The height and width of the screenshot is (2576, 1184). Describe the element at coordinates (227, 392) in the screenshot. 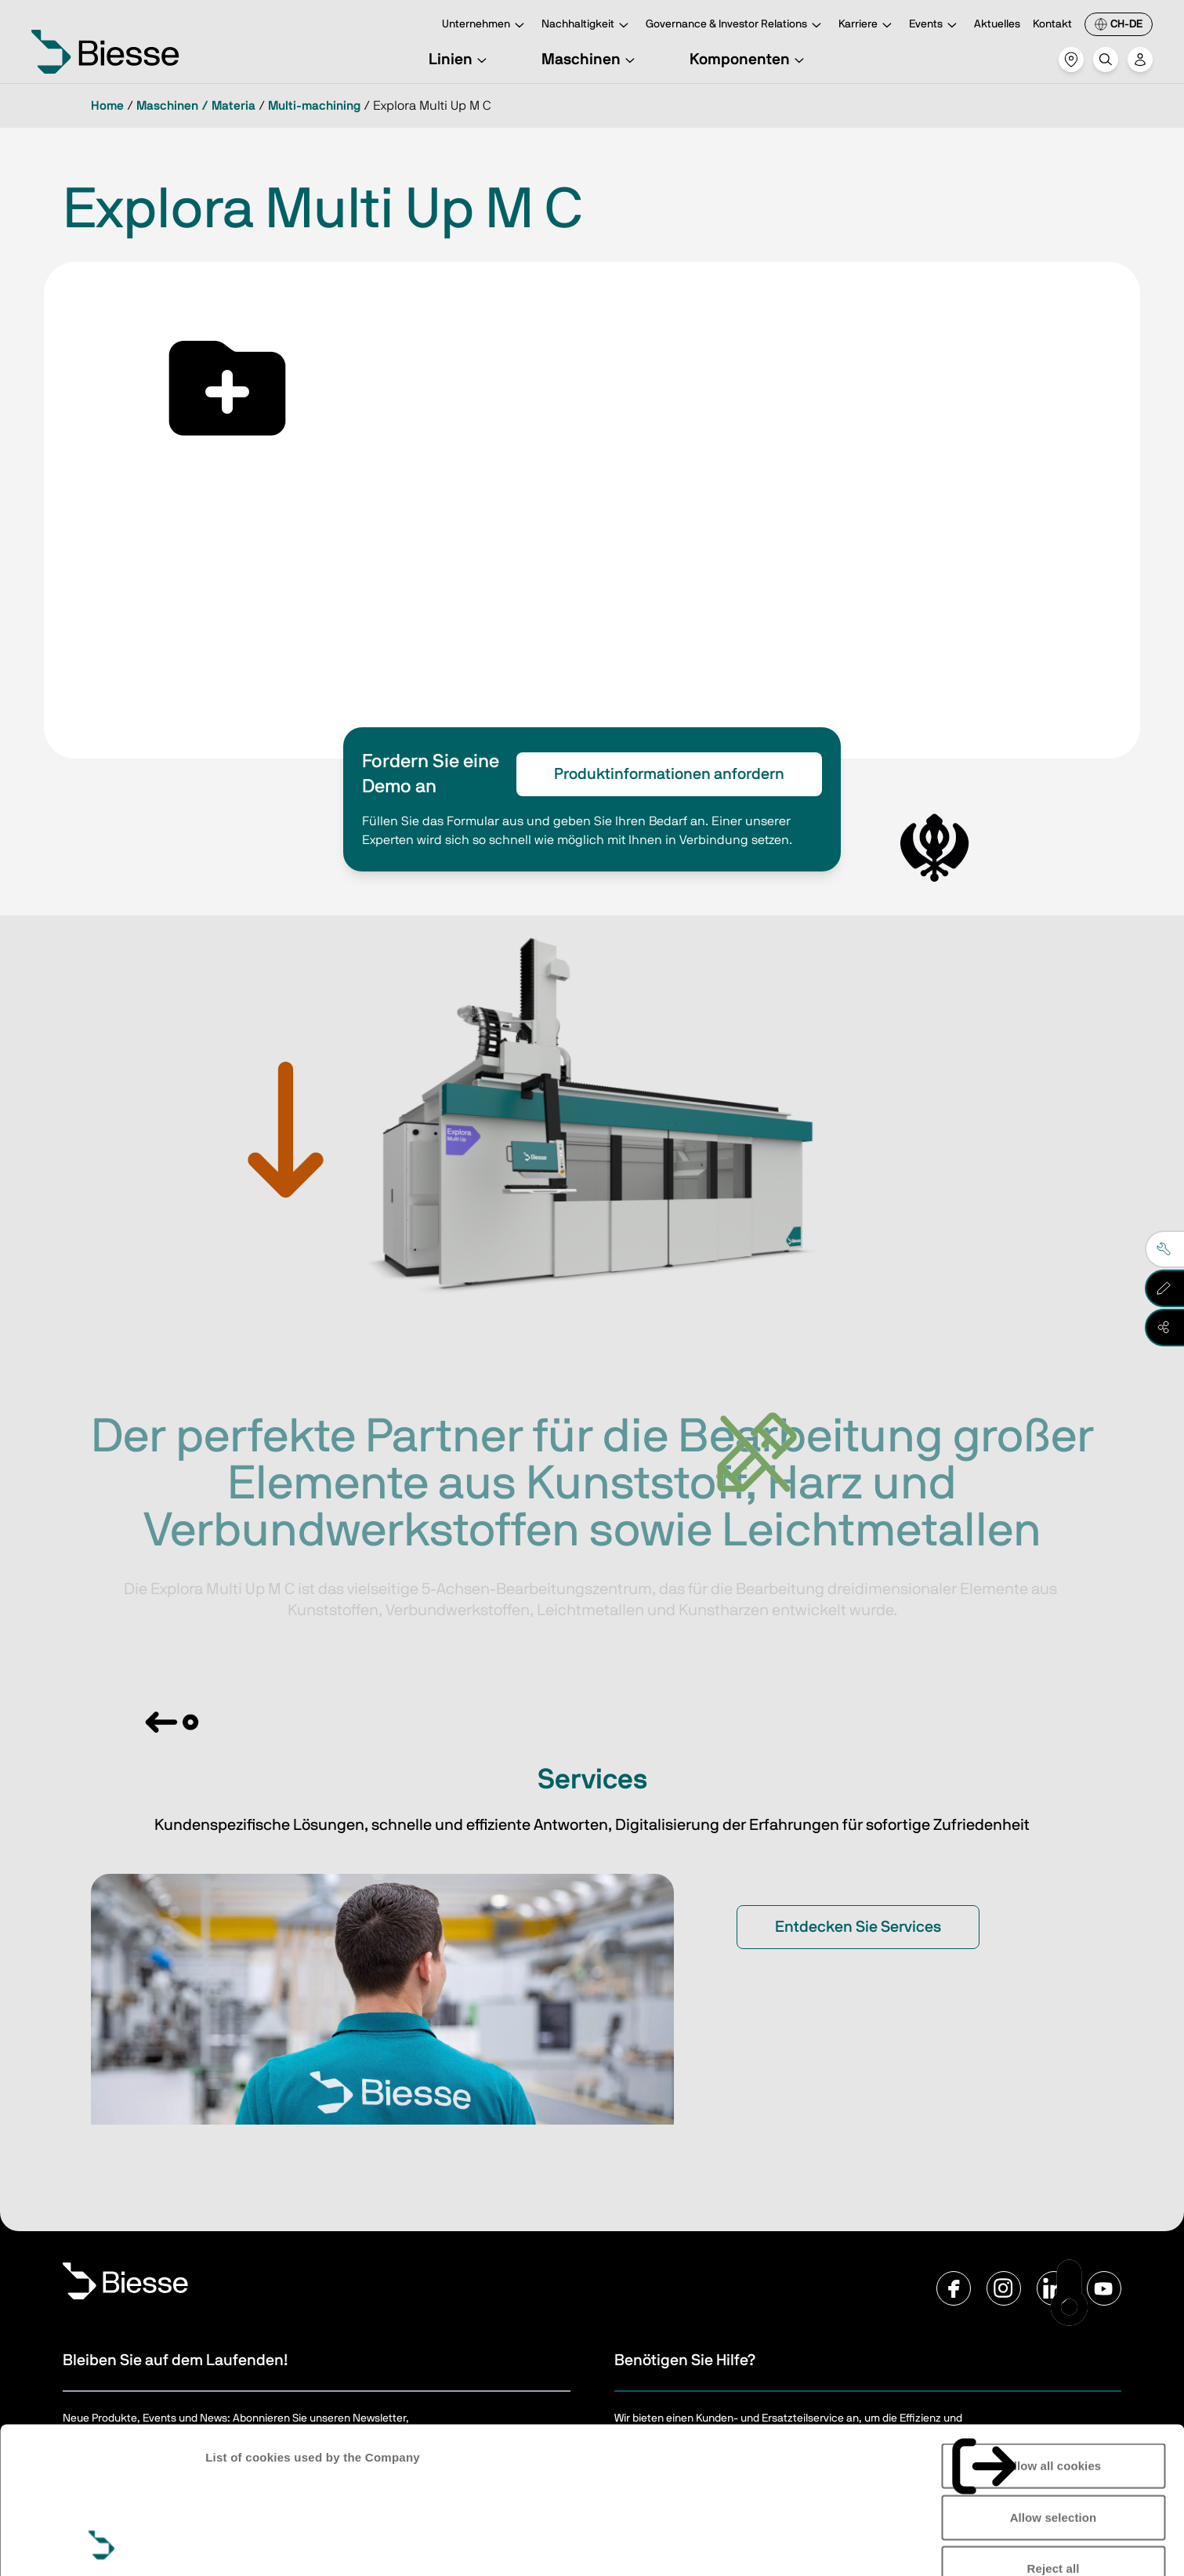

I see `create a new folder` at that location.